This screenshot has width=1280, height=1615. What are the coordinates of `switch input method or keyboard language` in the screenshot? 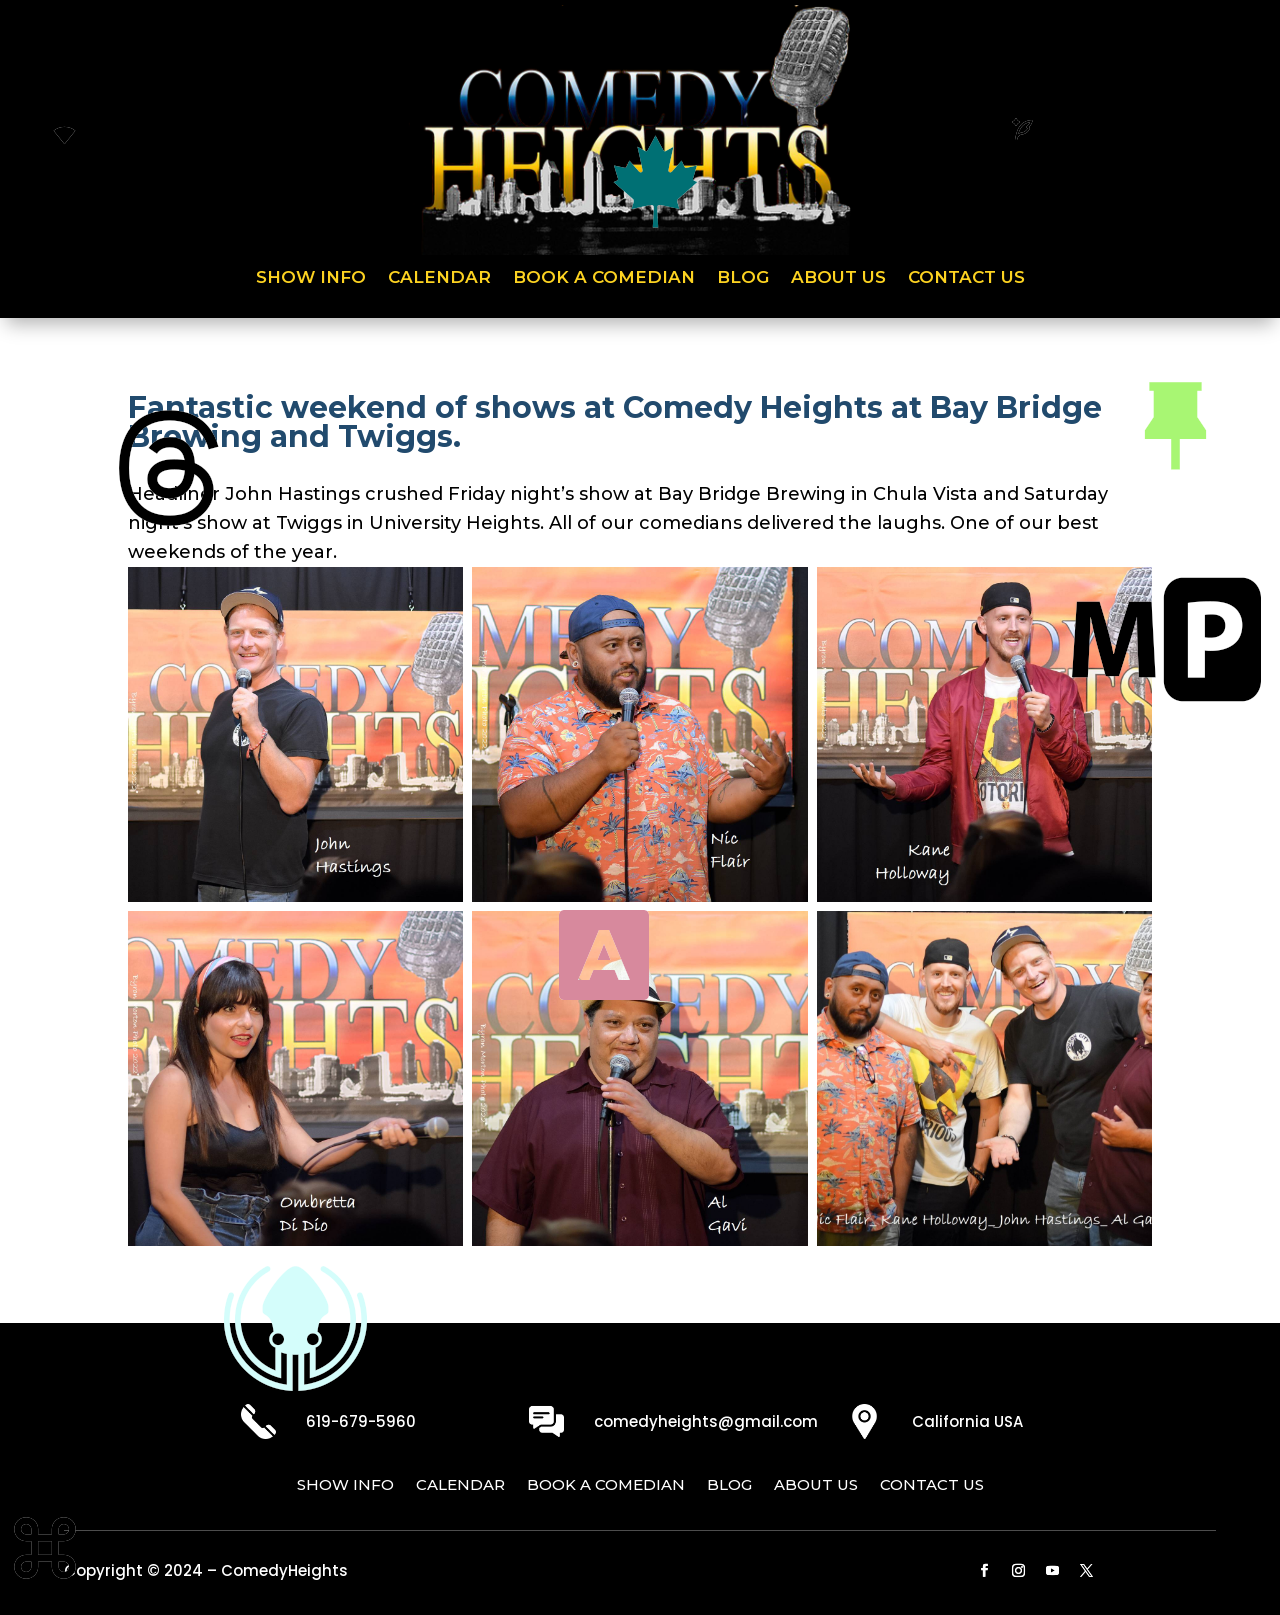 It's located at (604, 955).